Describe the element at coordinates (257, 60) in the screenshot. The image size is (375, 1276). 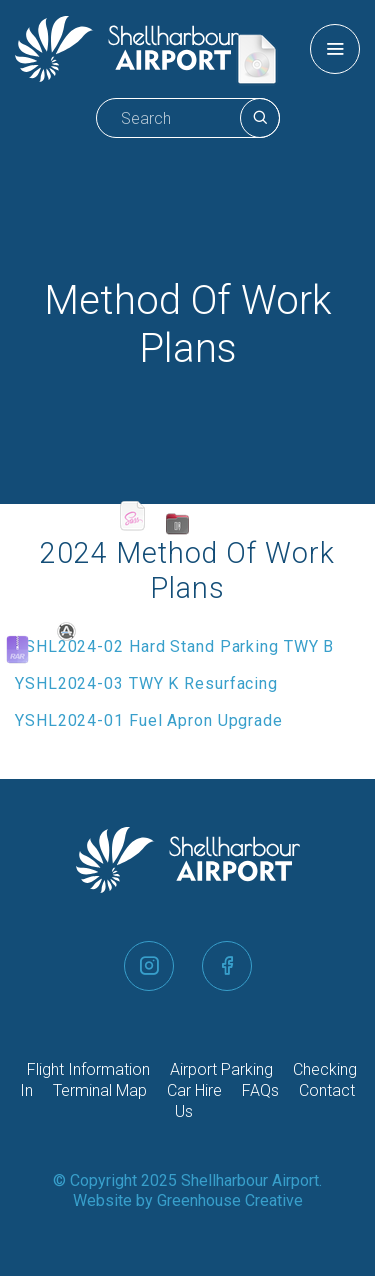
I see `an ISO disc image file` at that location.